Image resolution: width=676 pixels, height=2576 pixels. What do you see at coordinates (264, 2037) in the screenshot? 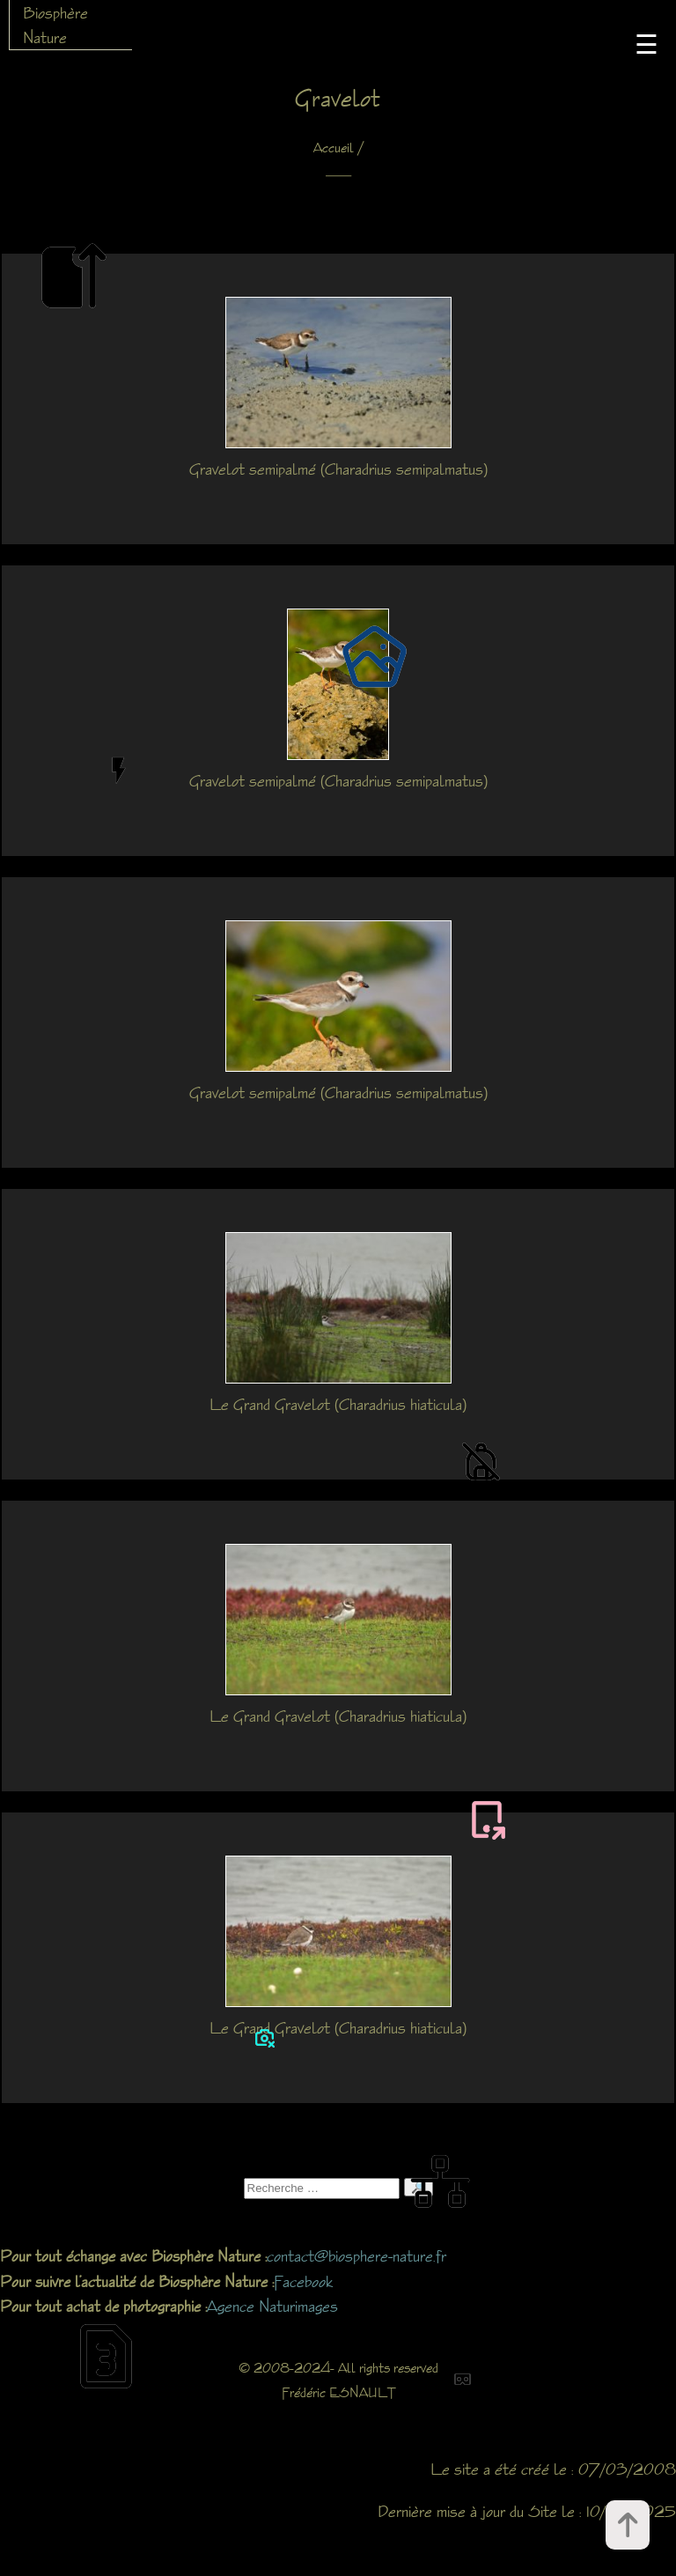
I see `disable camera access` at bounding box center [264, 2037].